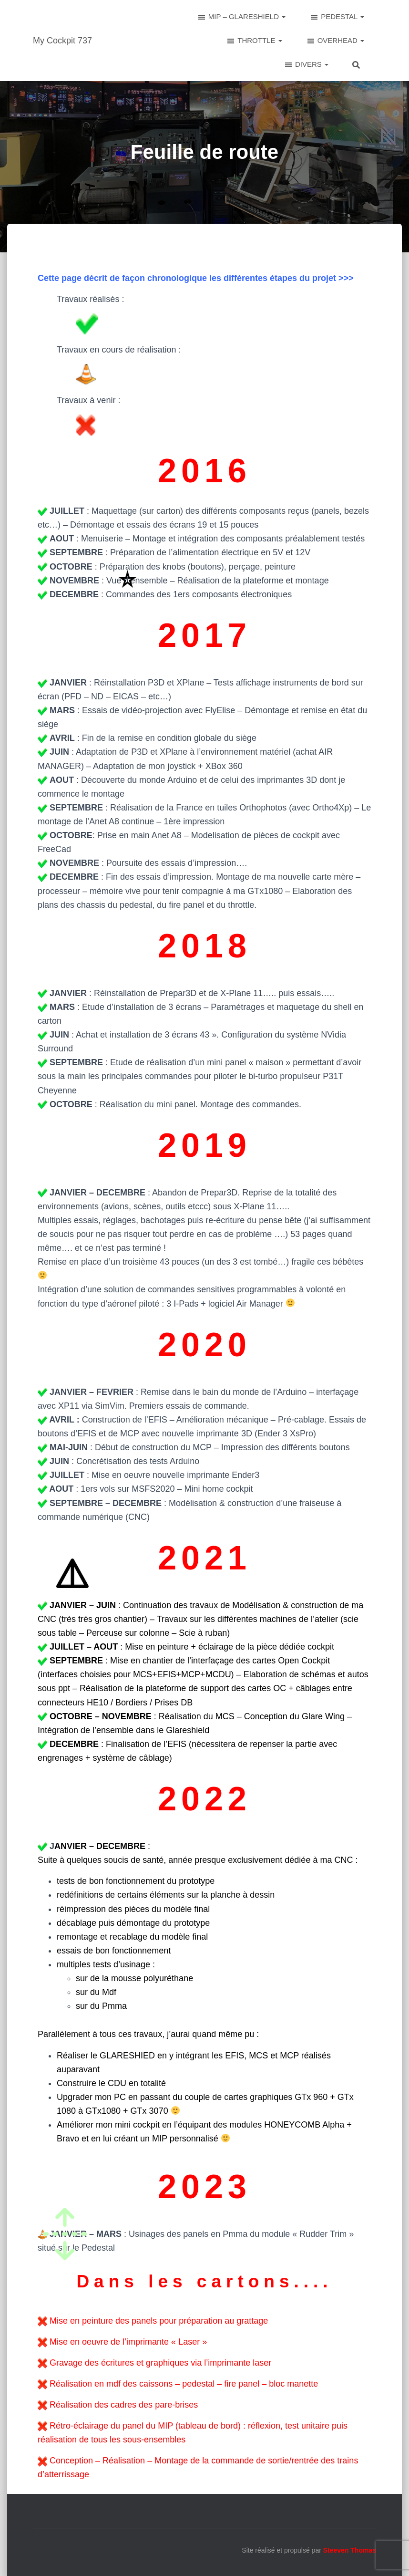 The height and width of the screenshot is (2576, 409). I want to click on rate or review an item, so click(127, 579).